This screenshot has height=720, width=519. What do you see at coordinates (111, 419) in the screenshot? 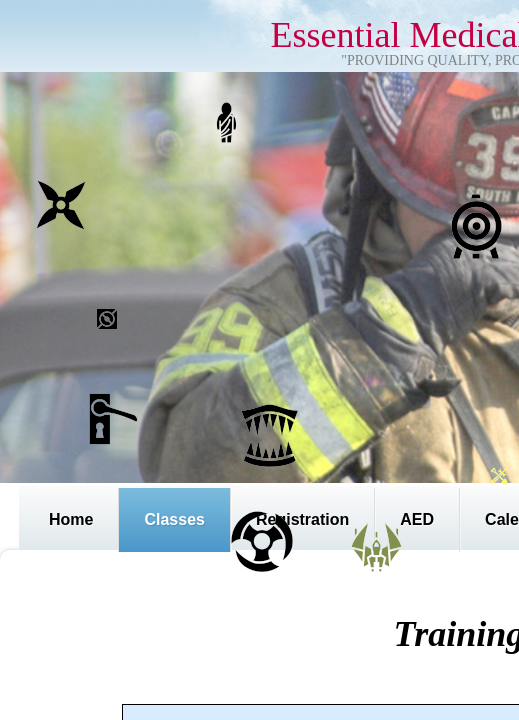
I see `access security or lock settings` at bounding box center [111, 419].